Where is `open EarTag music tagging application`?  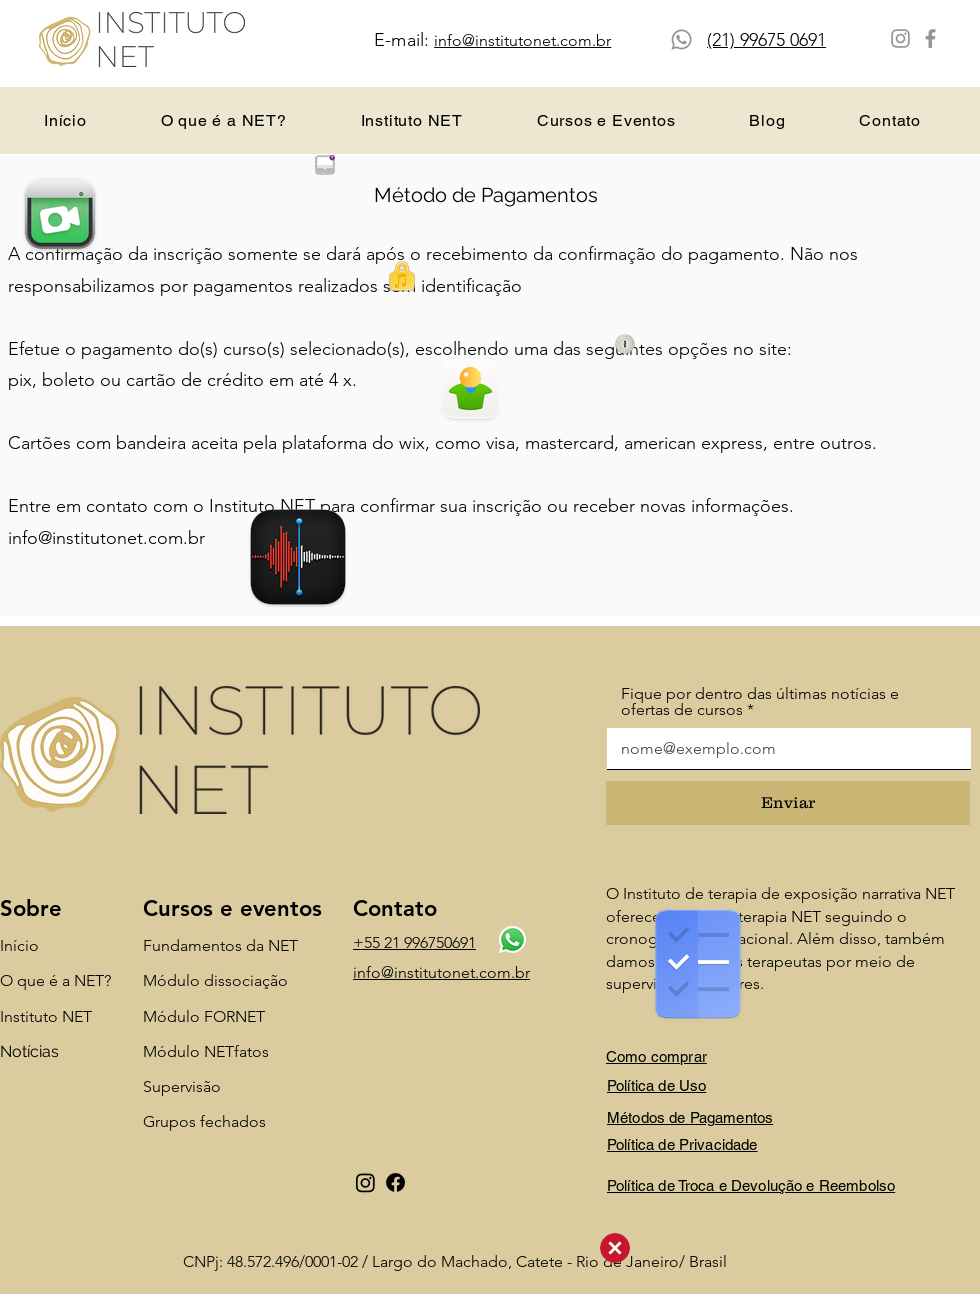 open EarTag music tagging application is located at coordinates (402, 276).